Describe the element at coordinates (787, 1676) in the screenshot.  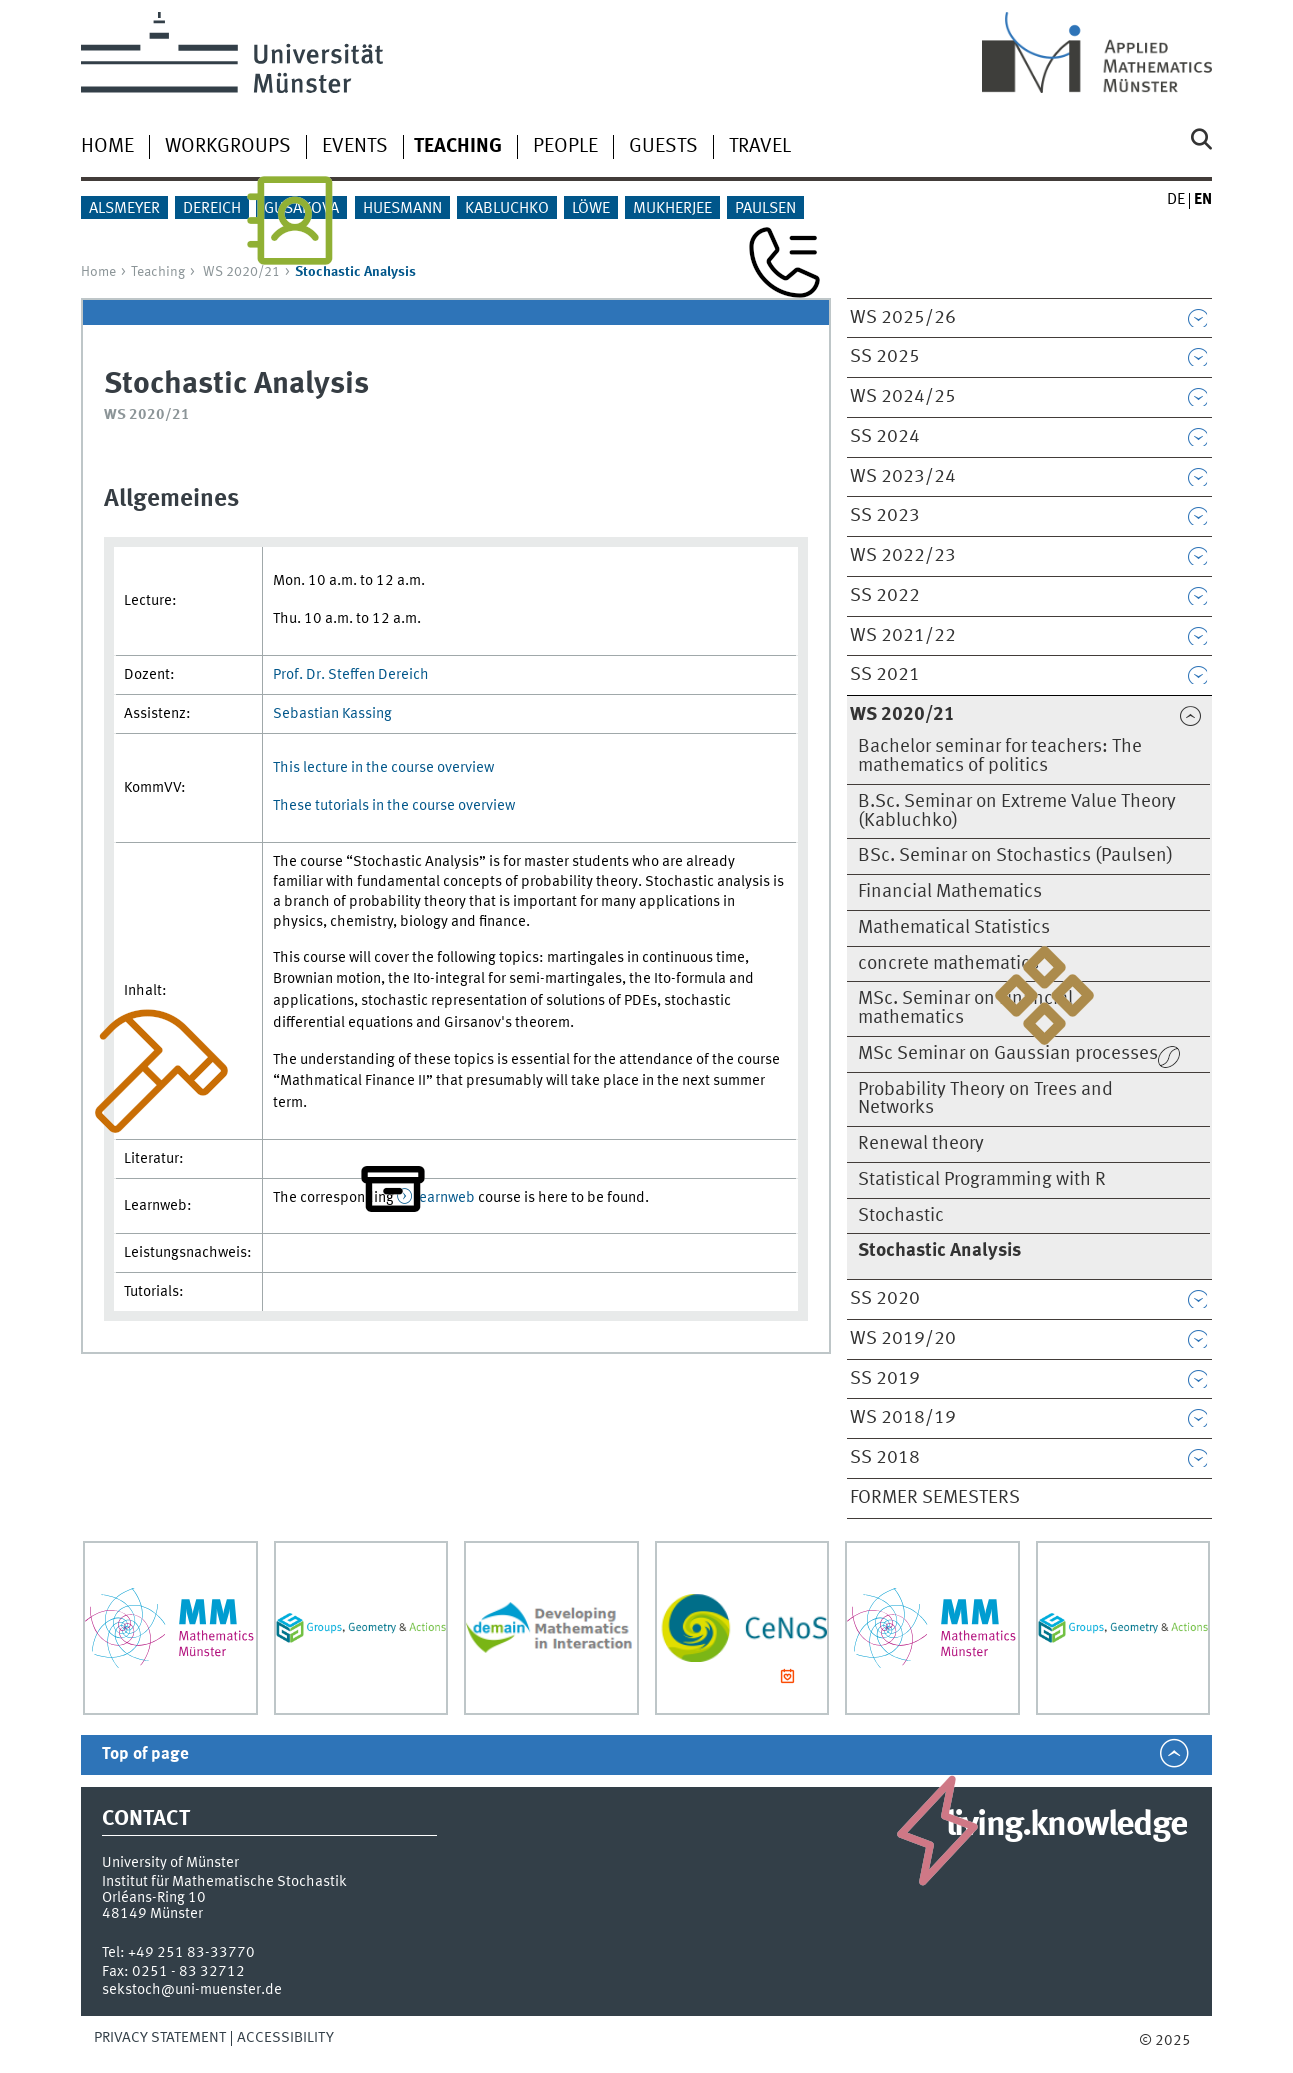
I see `view favorite or loved events` at that location.